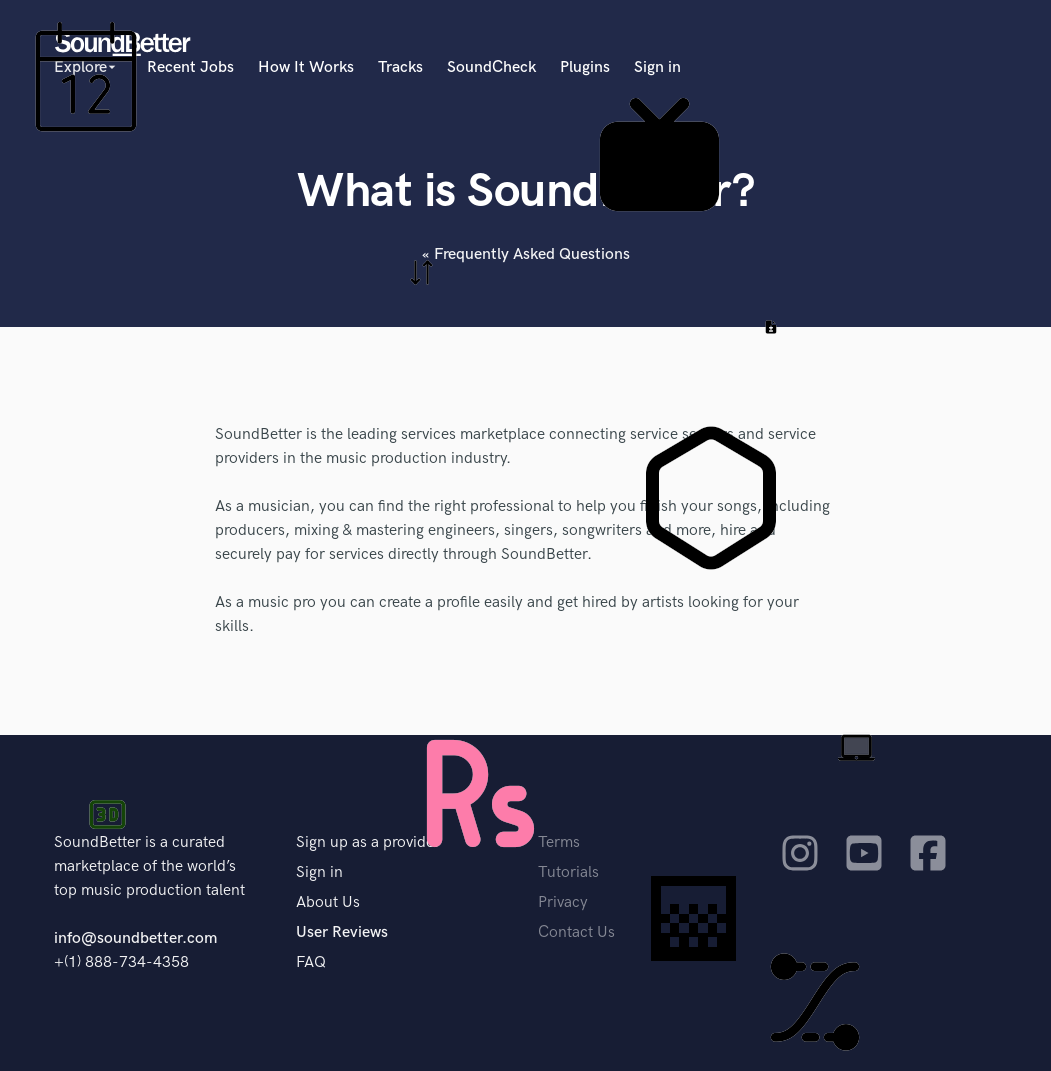  What do you see at coordinates (815, 1002) in the screenshot?
I see `adjust animation easing curve control points` at bounding box center [815, 1002].